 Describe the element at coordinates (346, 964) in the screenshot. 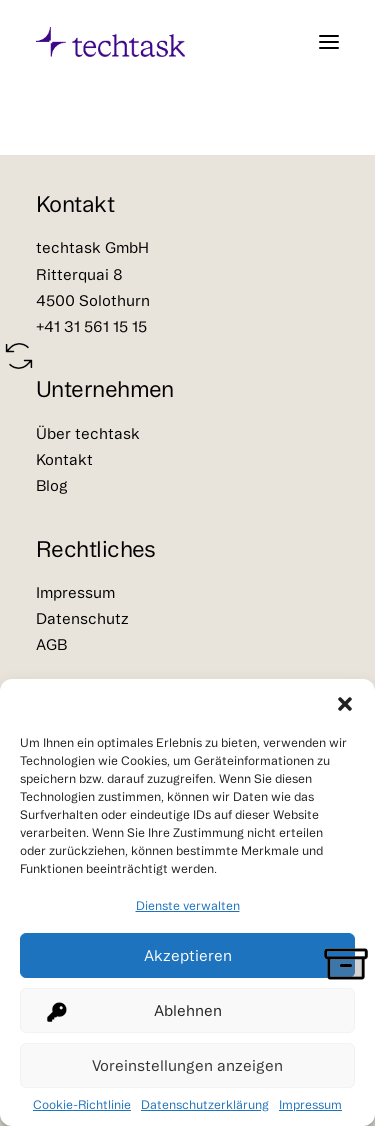

I see `archive selected items` at that location.